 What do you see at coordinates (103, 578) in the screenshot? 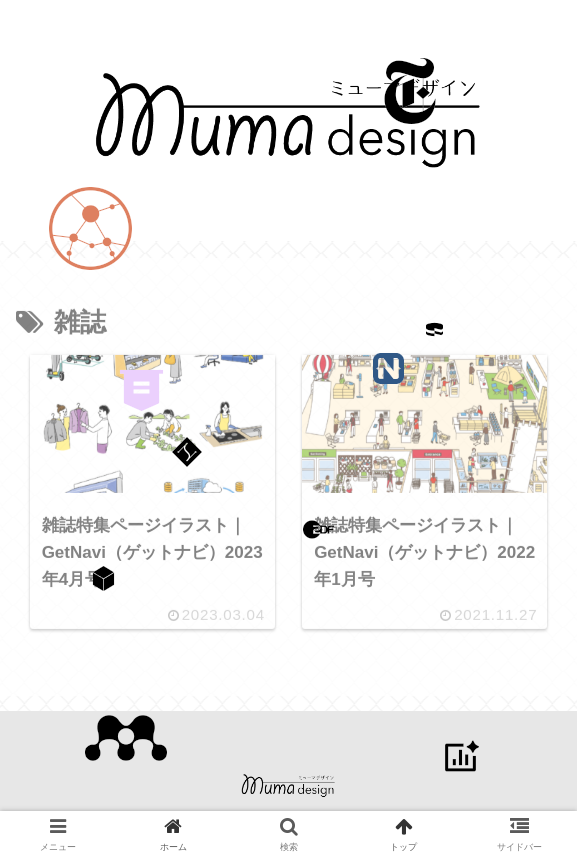
I see `open the Task app` at bounding box center [103, 578].